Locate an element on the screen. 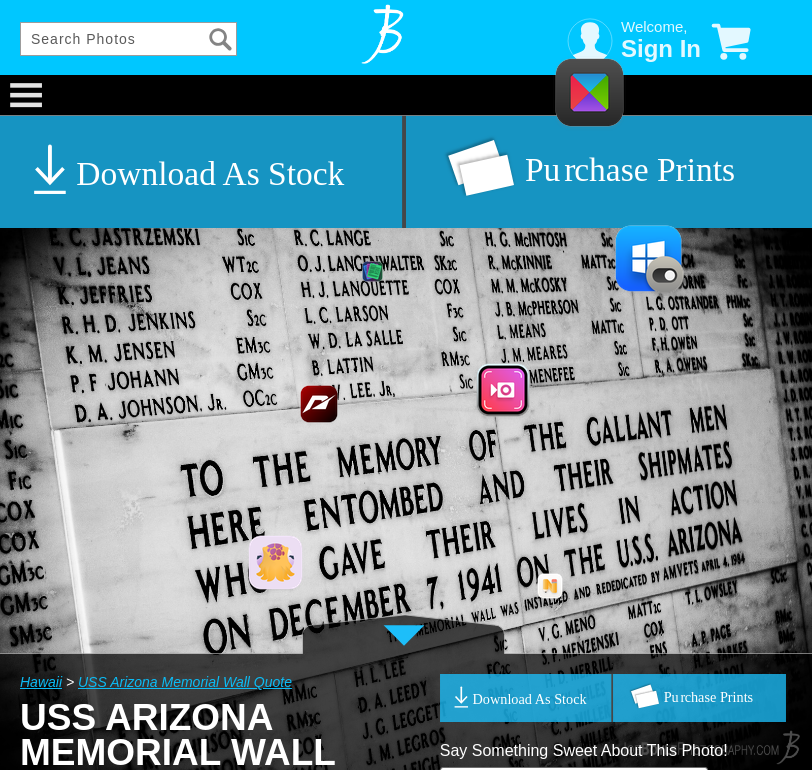 This screenshot has height=770, width=812. open the Notable note-taking app is located at coordinates (550, 586).